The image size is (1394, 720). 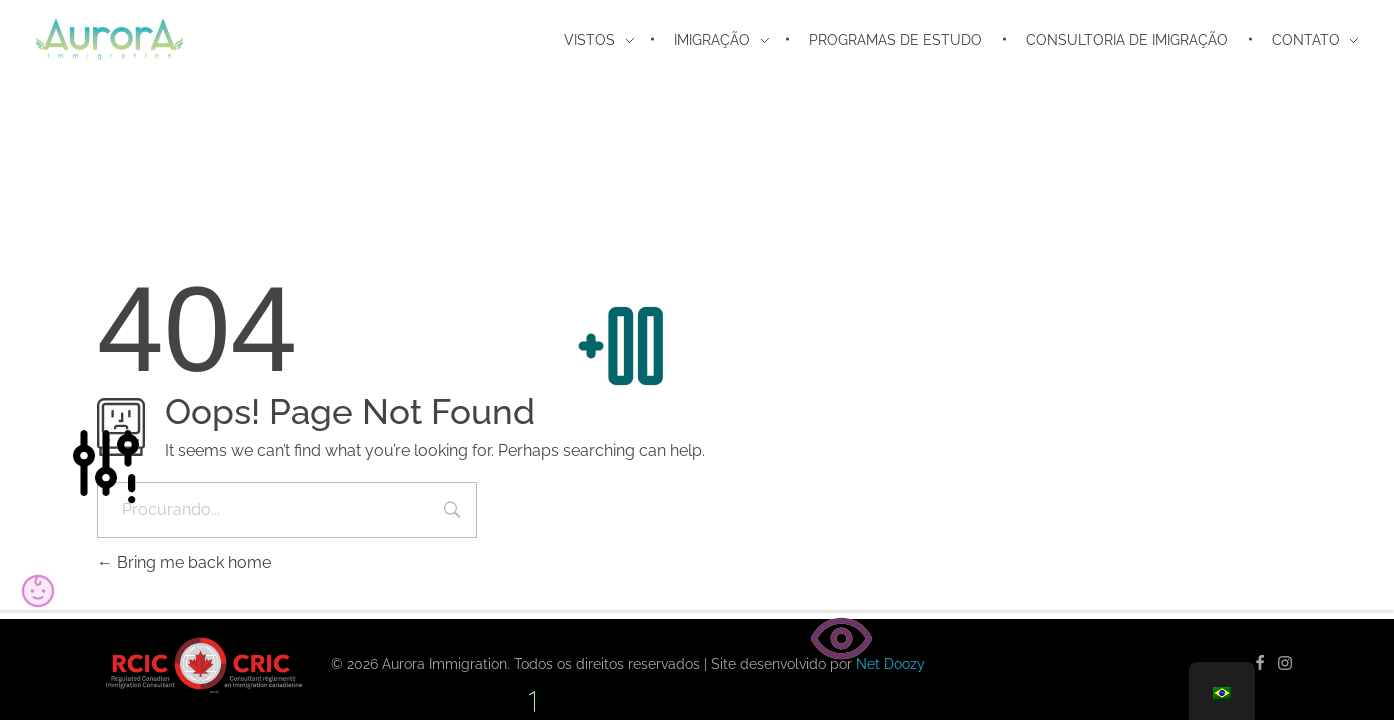 What do you see at coordinates (38, 591) in the screenshot?
I see `access parental or family settings` at bounding box center [38, 591].